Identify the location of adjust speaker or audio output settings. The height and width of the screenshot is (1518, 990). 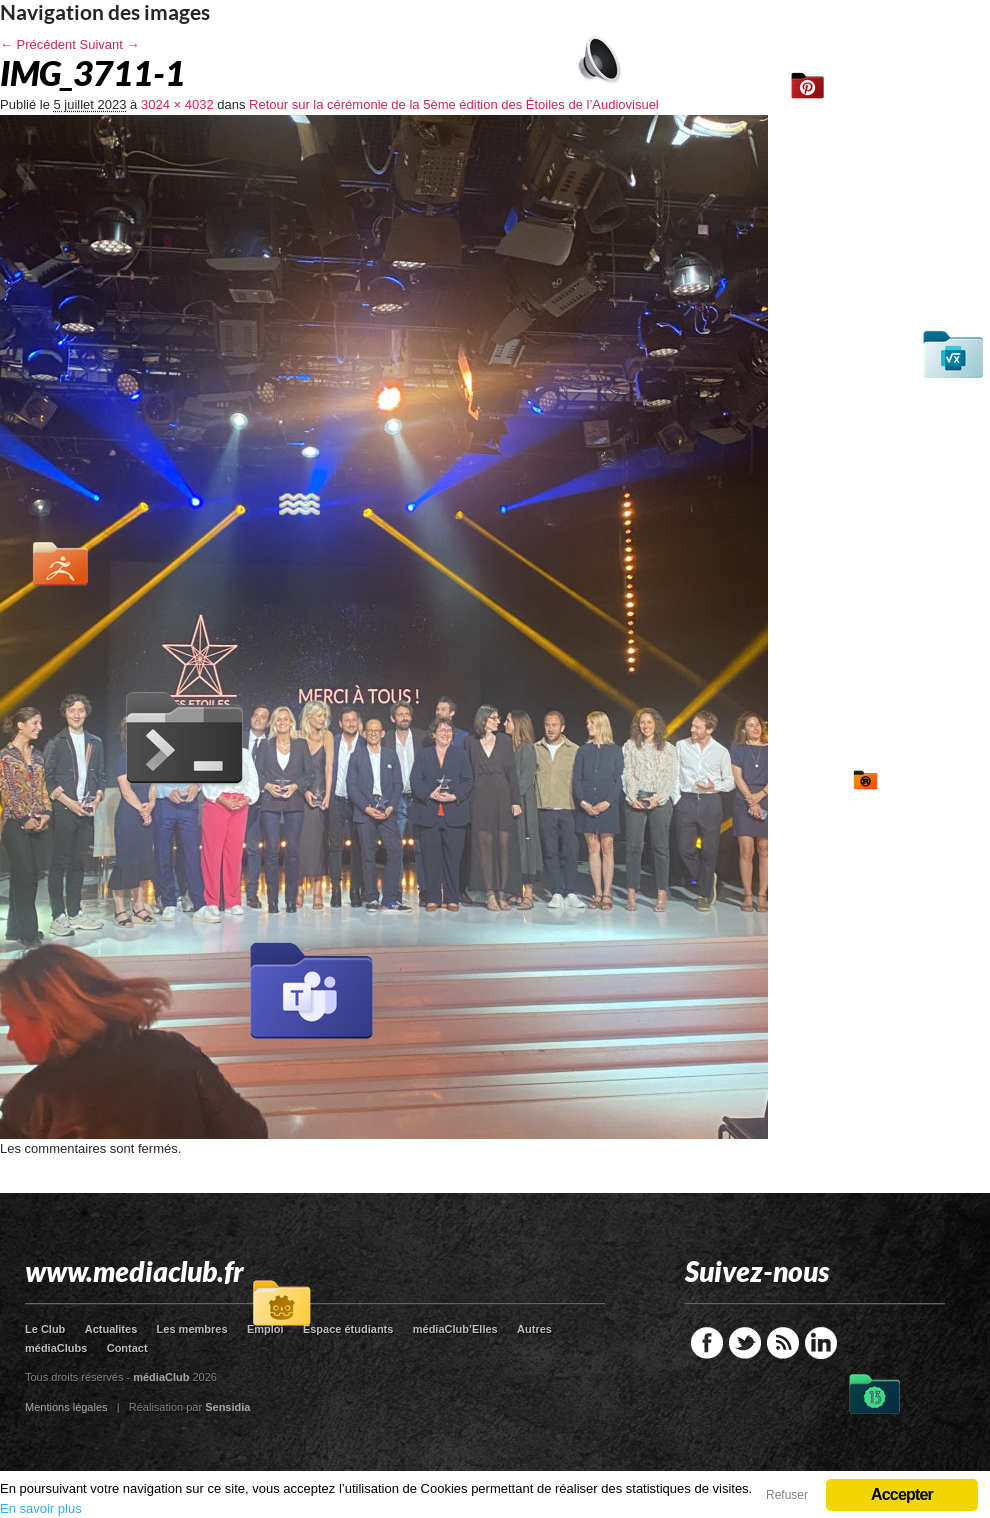
(599, 59).